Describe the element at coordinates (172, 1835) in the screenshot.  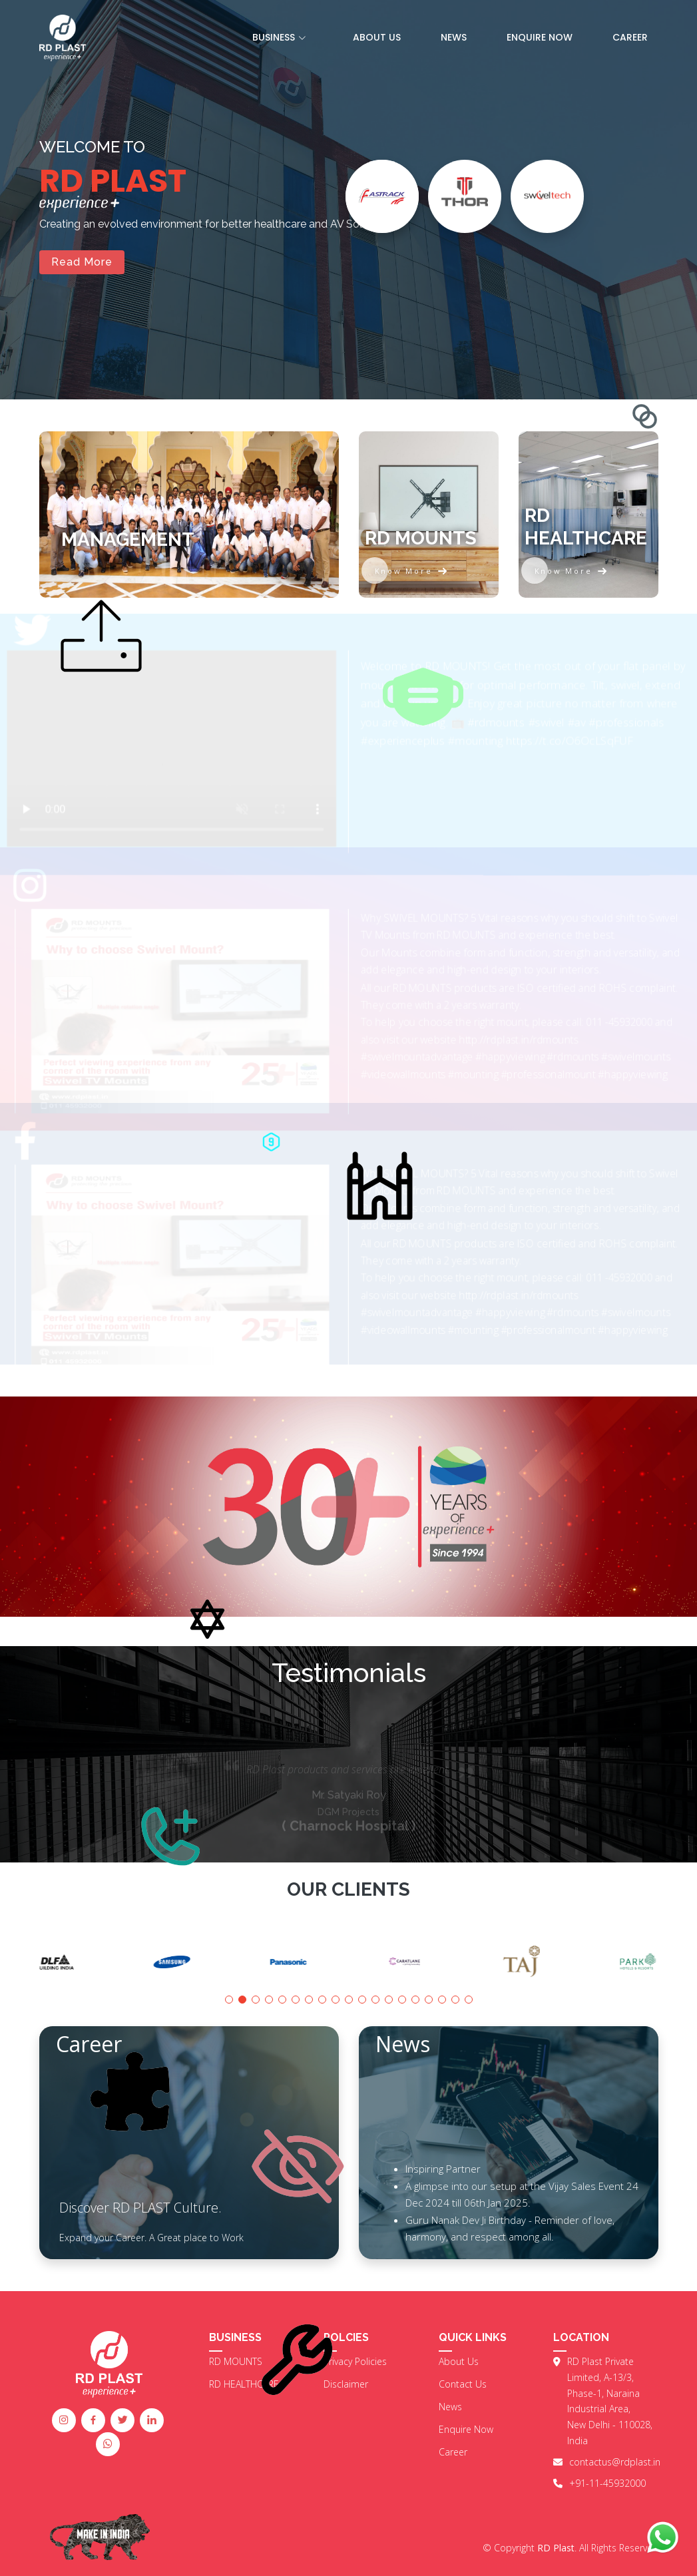
I see `add a new contact` at that location.